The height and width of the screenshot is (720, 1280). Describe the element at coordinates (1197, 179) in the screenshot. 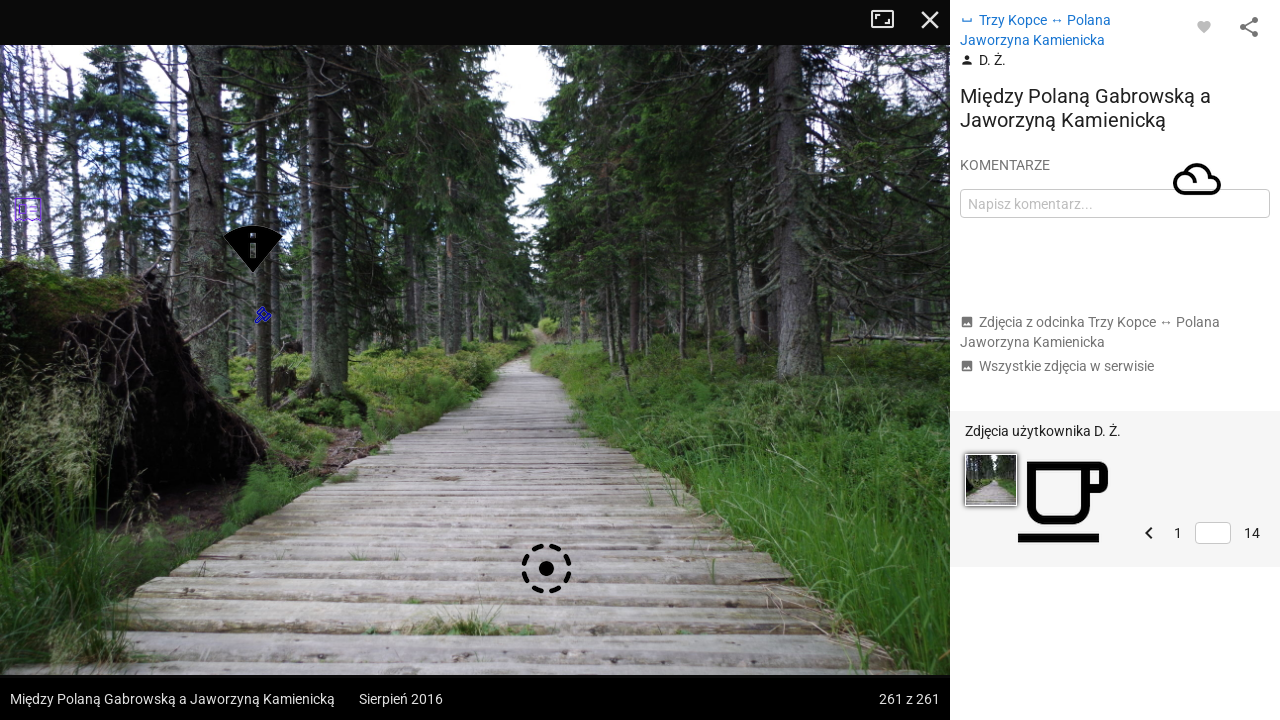

I see `view cloud storage` at that location.